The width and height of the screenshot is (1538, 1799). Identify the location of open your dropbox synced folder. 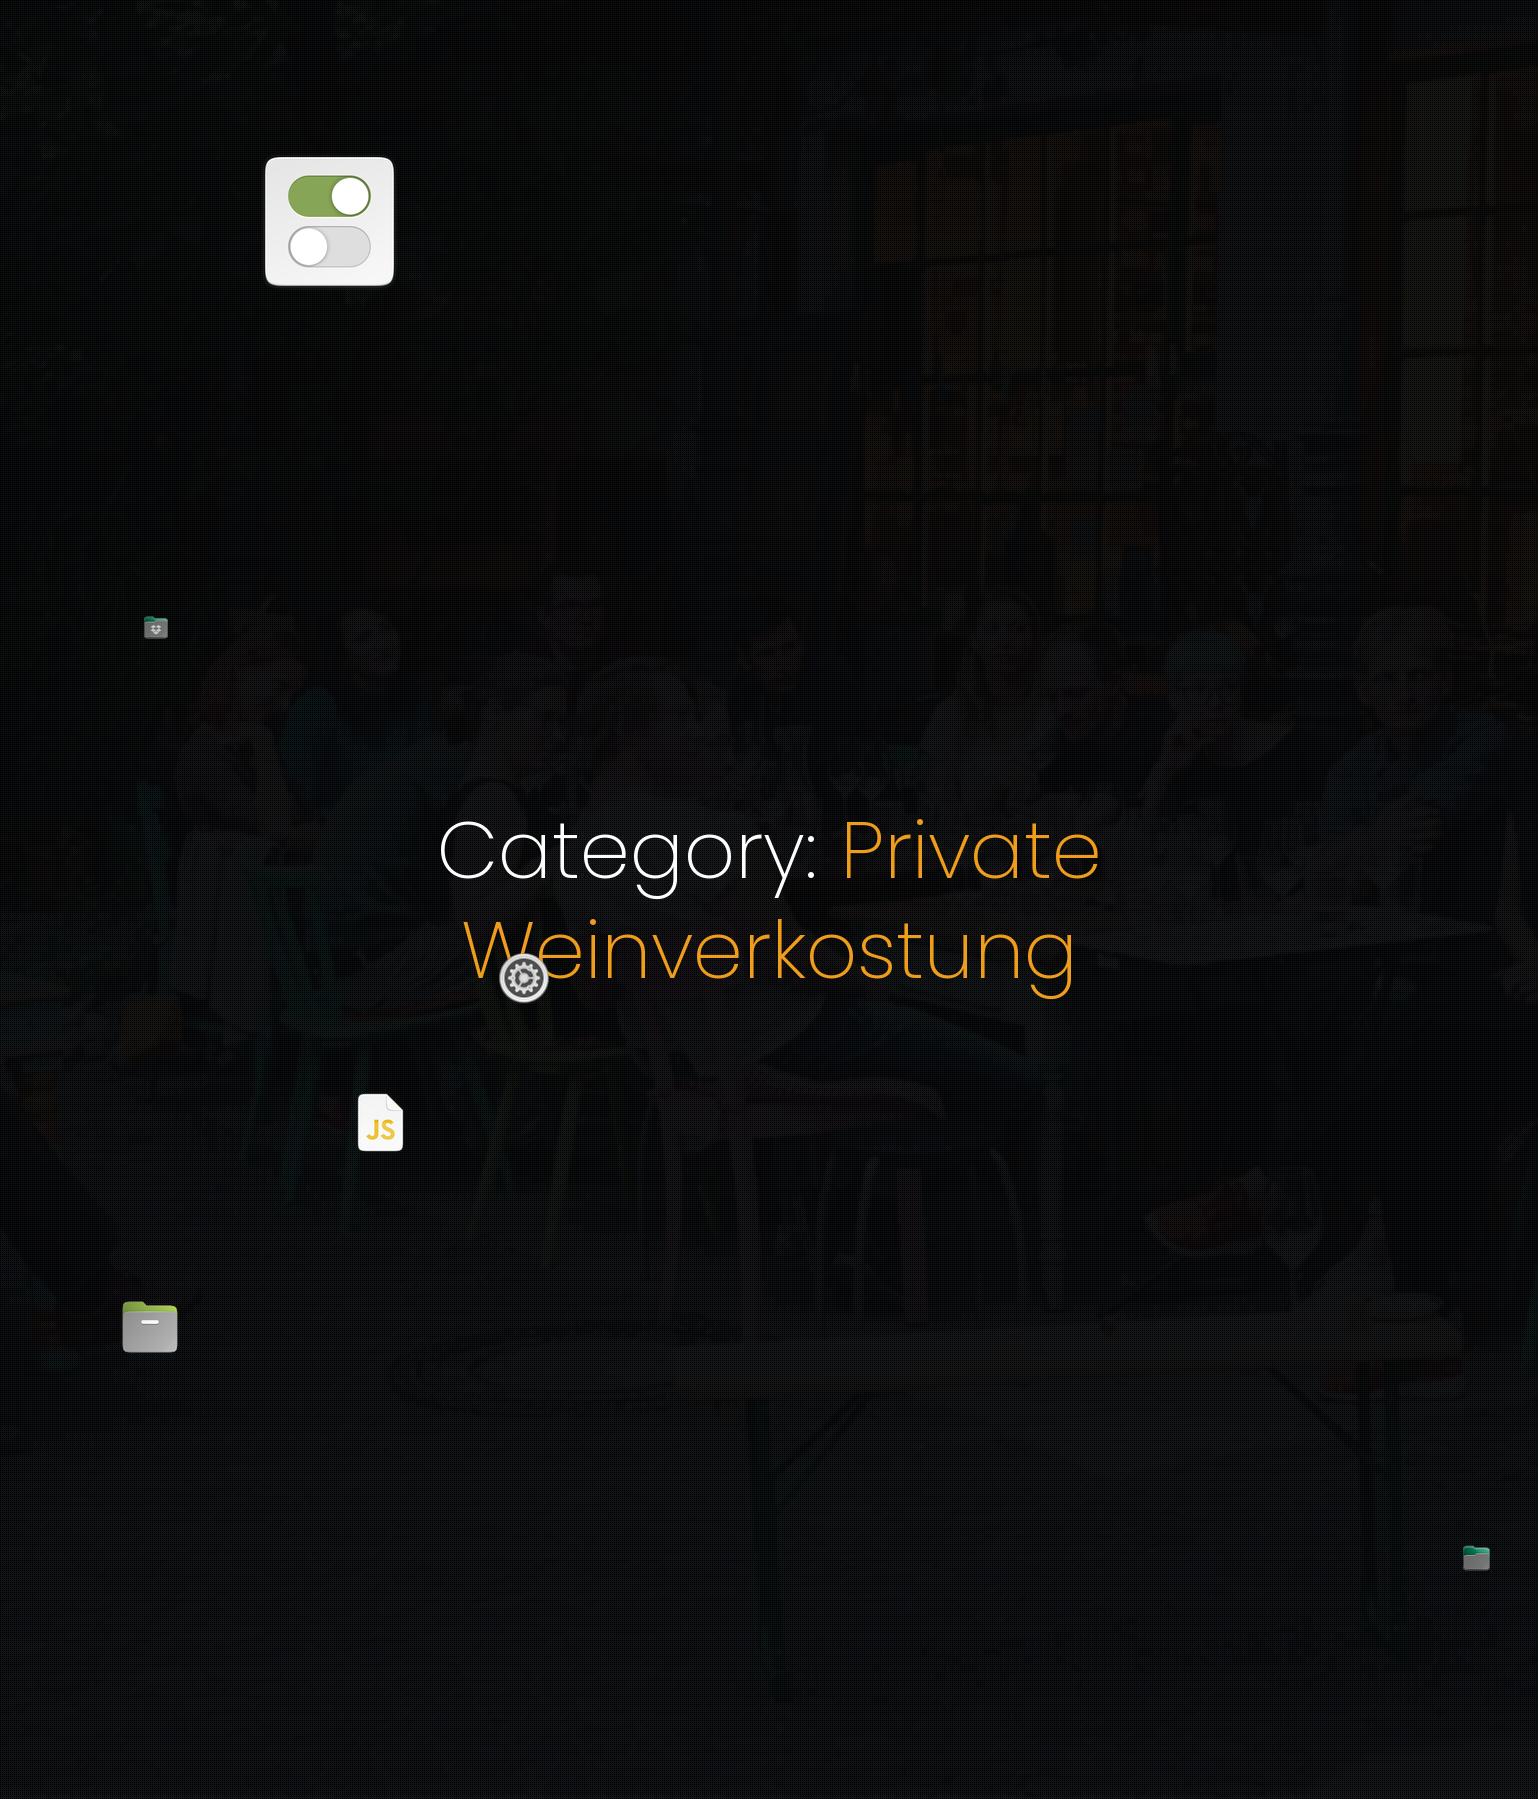
(156, 627).